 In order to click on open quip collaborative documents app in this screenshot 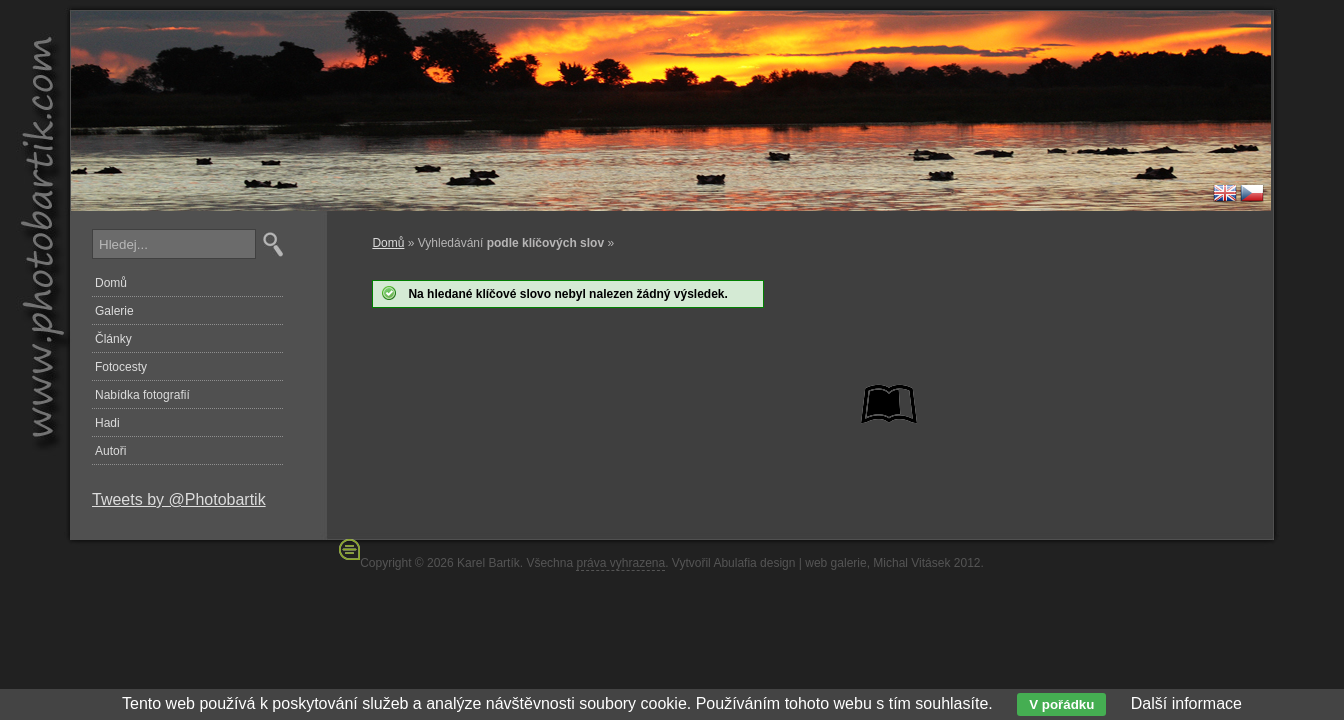, I will do `click(349, 549)`.